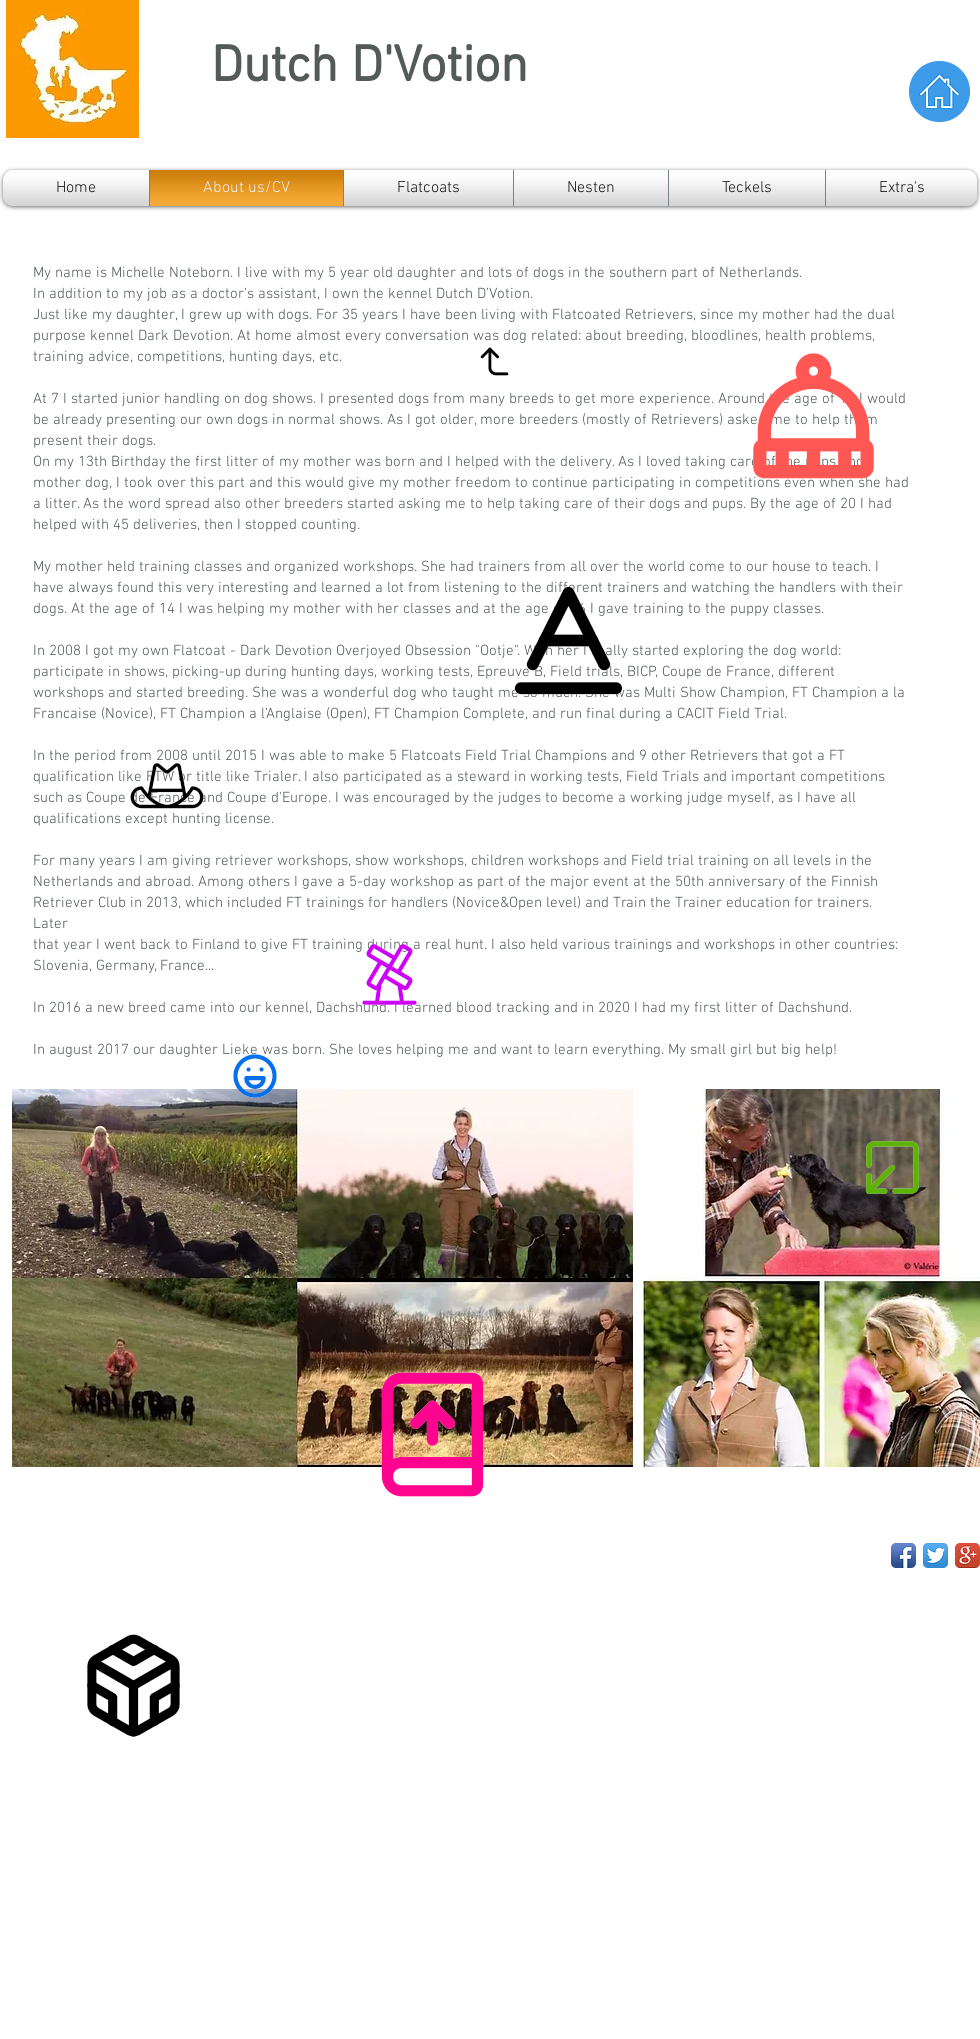 The image size is (980, 2039). What do you see at coordinates (494, 361) in the screenshot?
I see `go back and up in navigation` at bounding box center [494, 361].